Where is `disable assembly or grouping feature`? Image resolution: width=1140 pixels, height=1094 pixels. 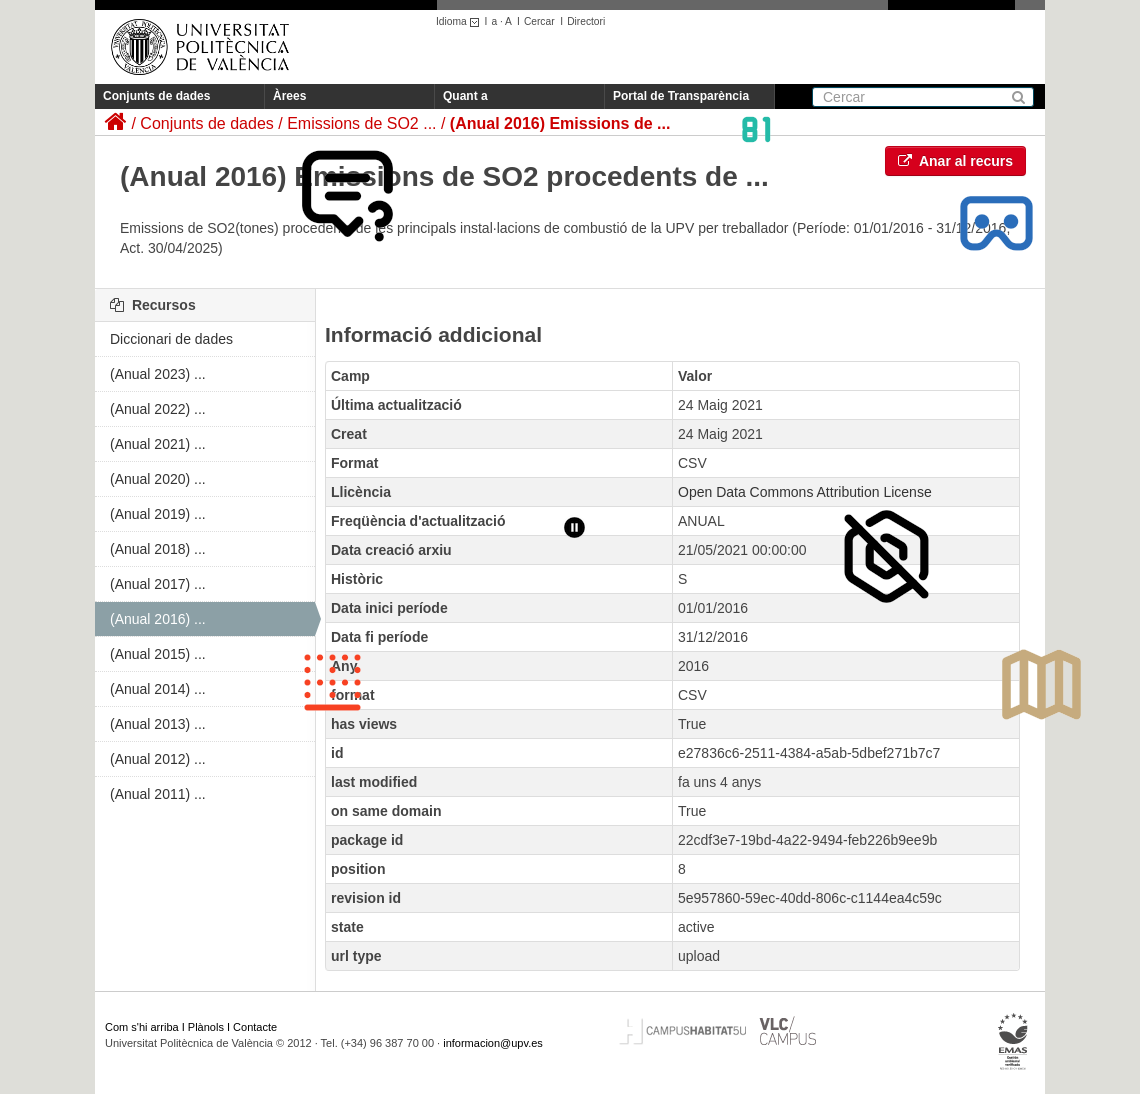
disable assembly or grouping feature is located at coordinates (886, 556).